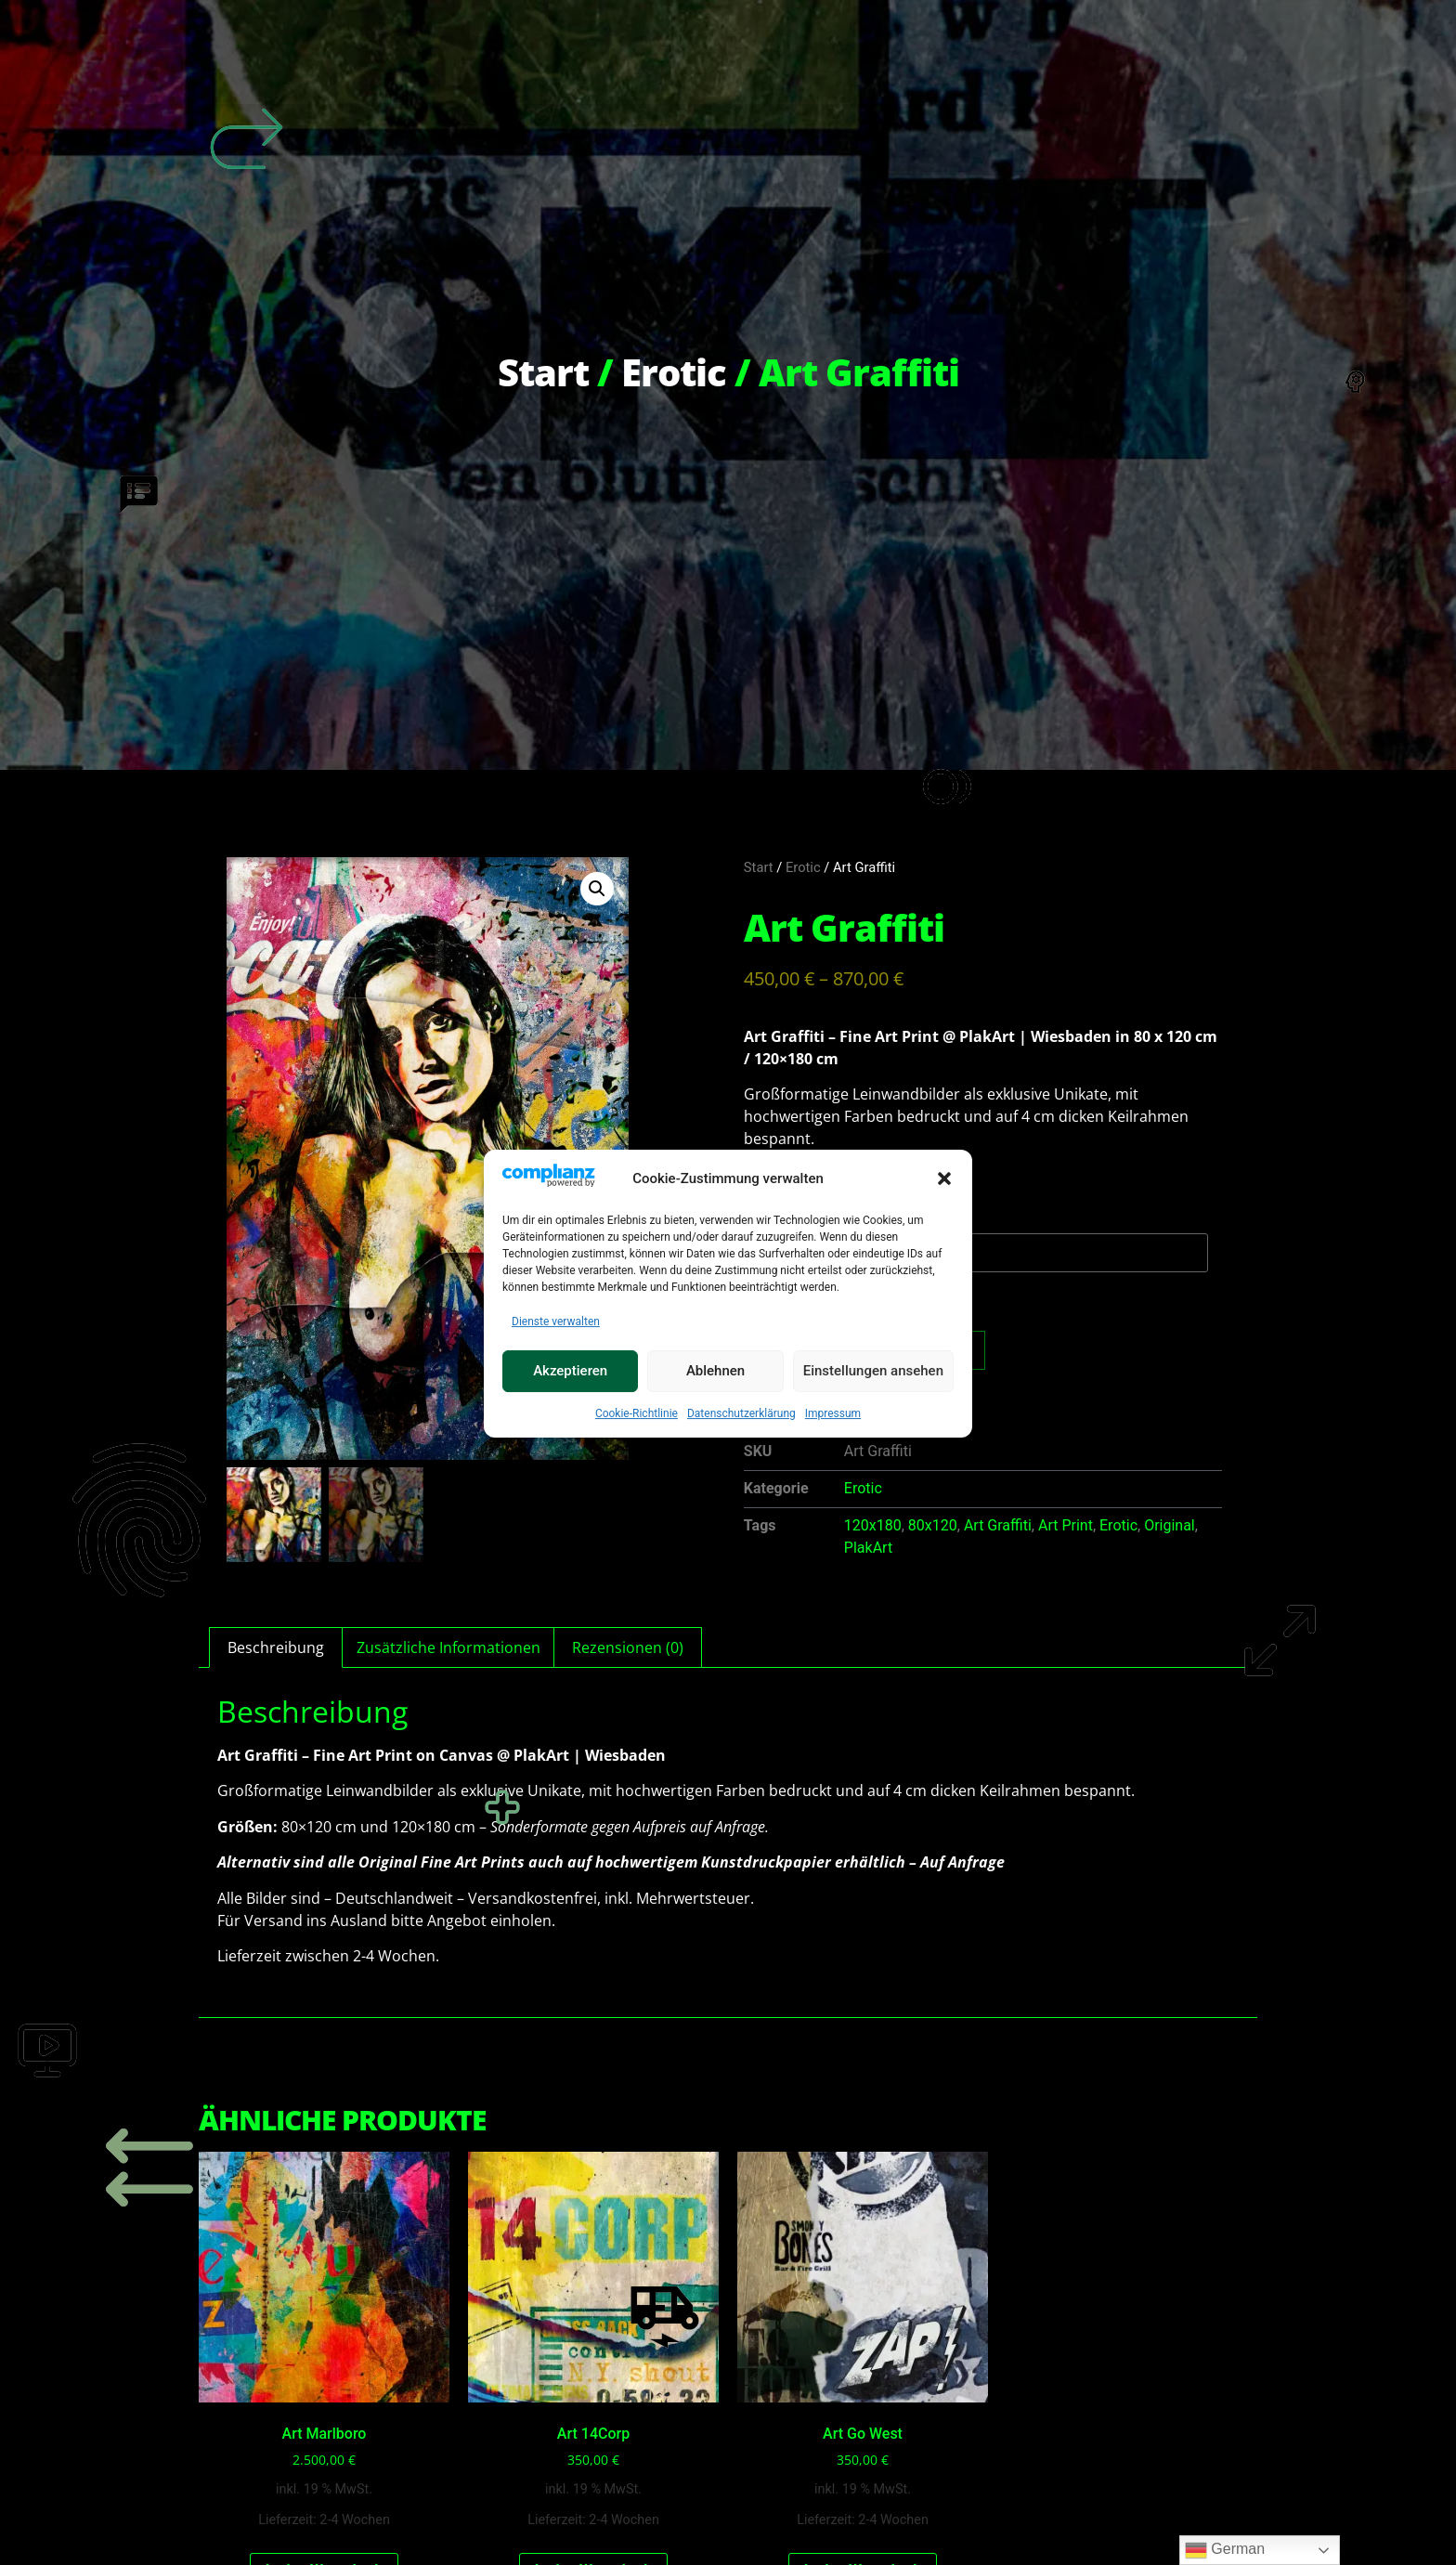 This screenshot has width=1456, height=2565. Describe the element at coordinates (947, 787) in the screenshot. I see `indicates active recording or live streaming status` at that location.